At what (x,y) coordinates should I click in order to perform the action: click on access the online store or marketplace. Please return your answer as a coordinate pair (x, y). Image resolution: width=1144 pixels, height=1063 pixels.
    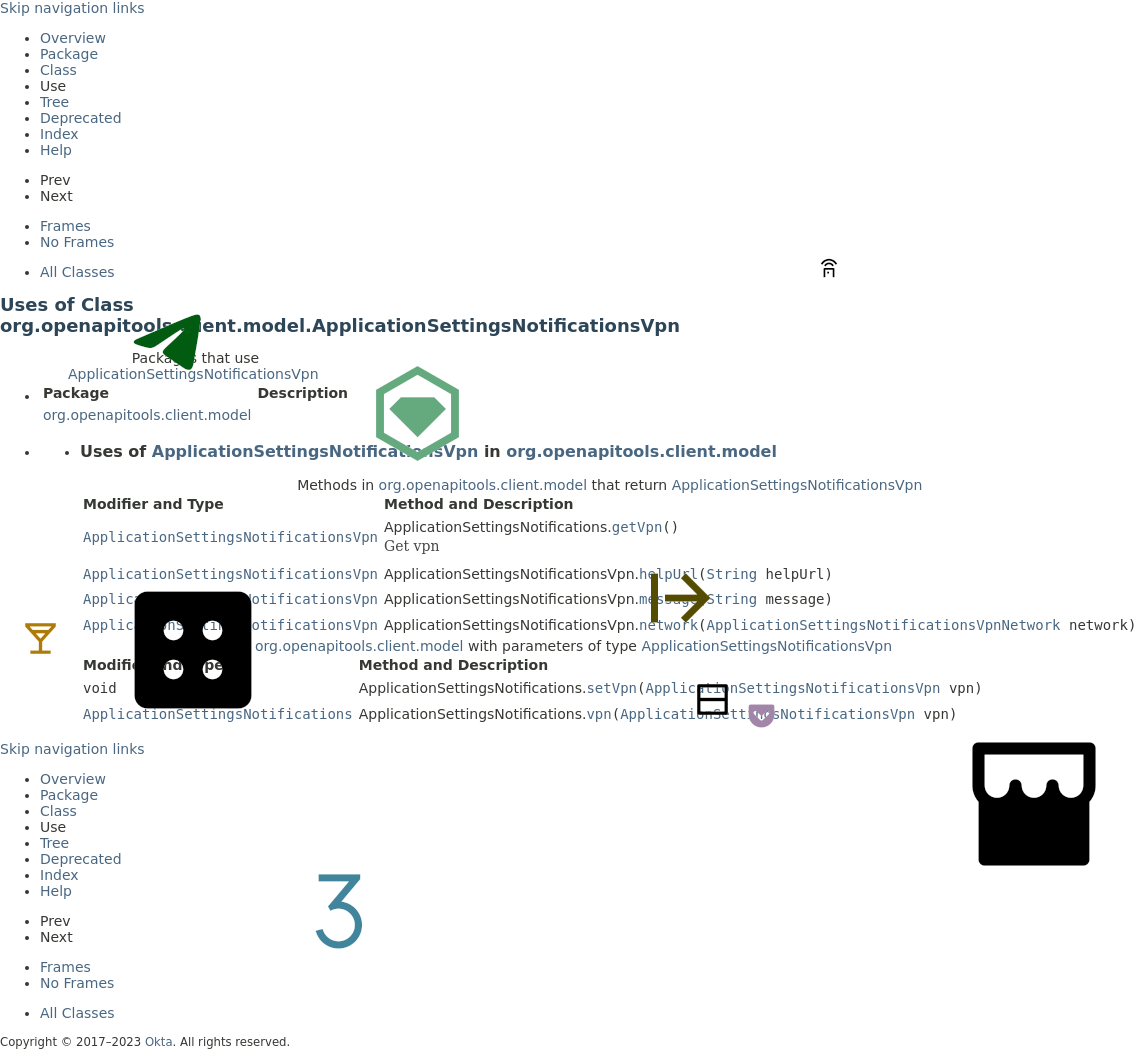
    Looking at the image, I should click on (1034, 804).